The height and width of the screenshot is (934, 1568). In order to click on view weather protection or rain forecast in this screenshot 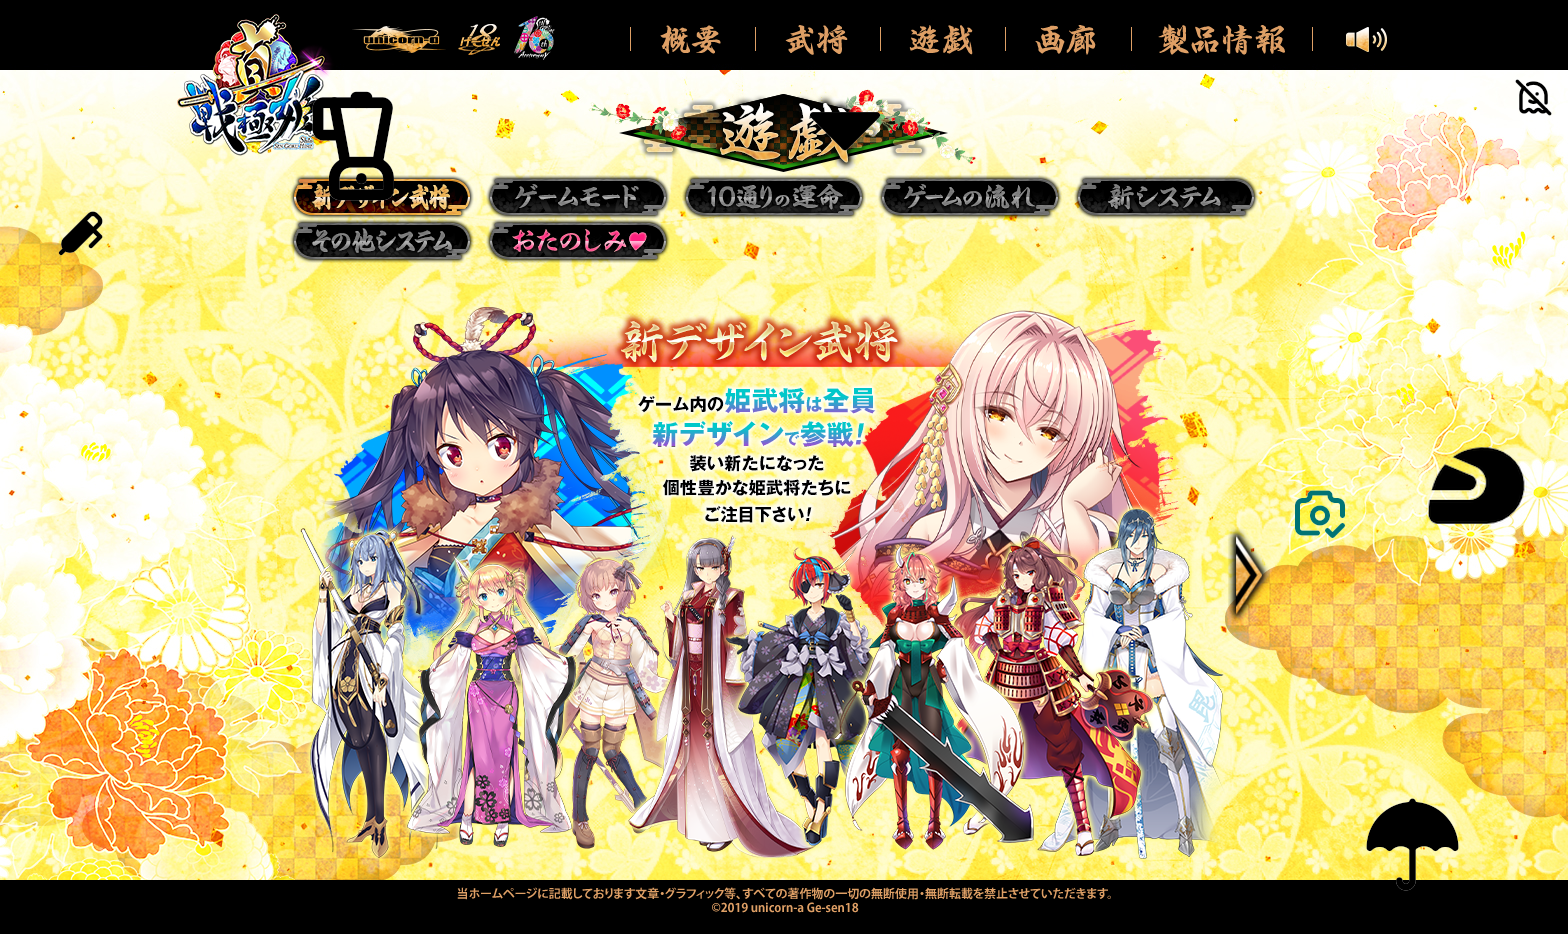, I will do `click(1412, 844)`.